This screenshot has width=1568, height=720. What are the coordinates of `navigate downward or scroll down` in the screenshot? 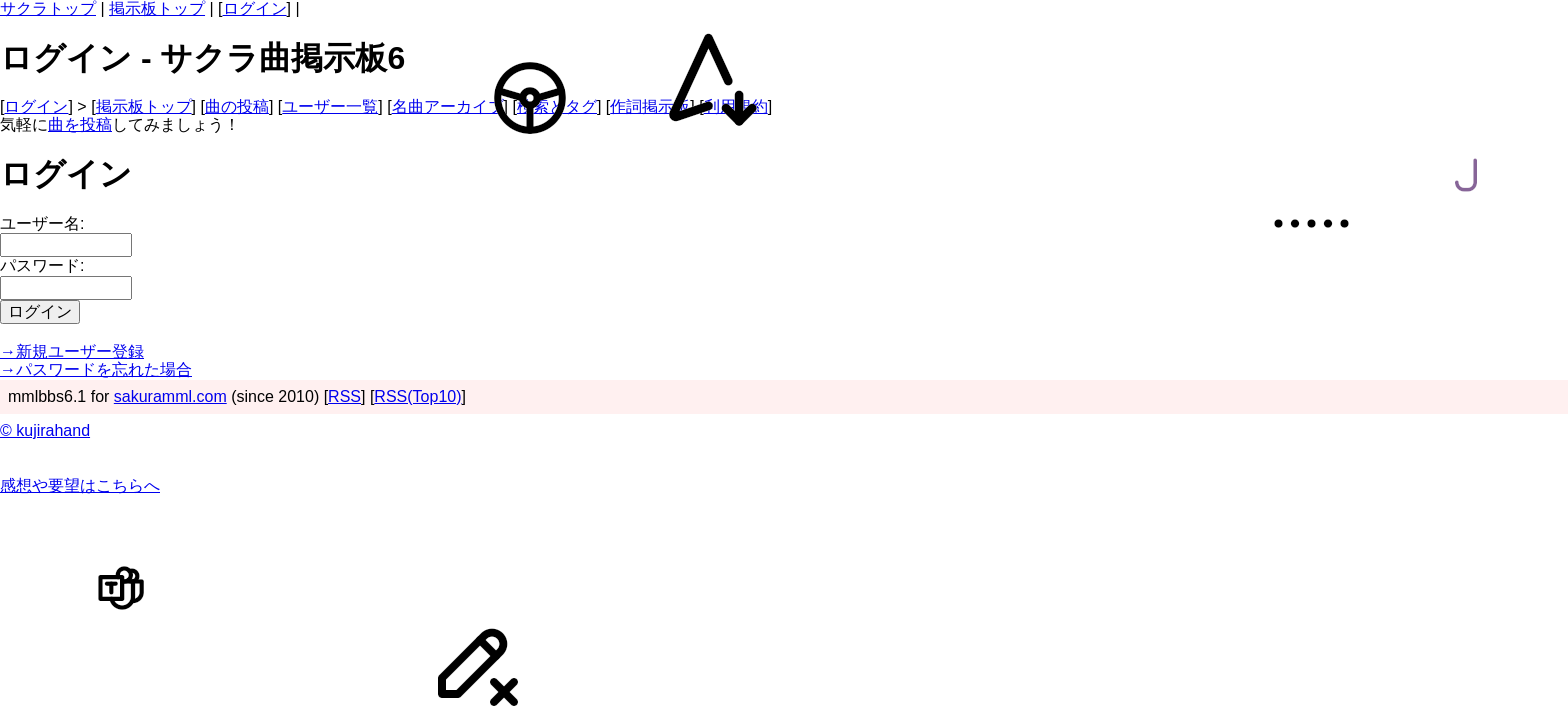 It's located at (708, 77).